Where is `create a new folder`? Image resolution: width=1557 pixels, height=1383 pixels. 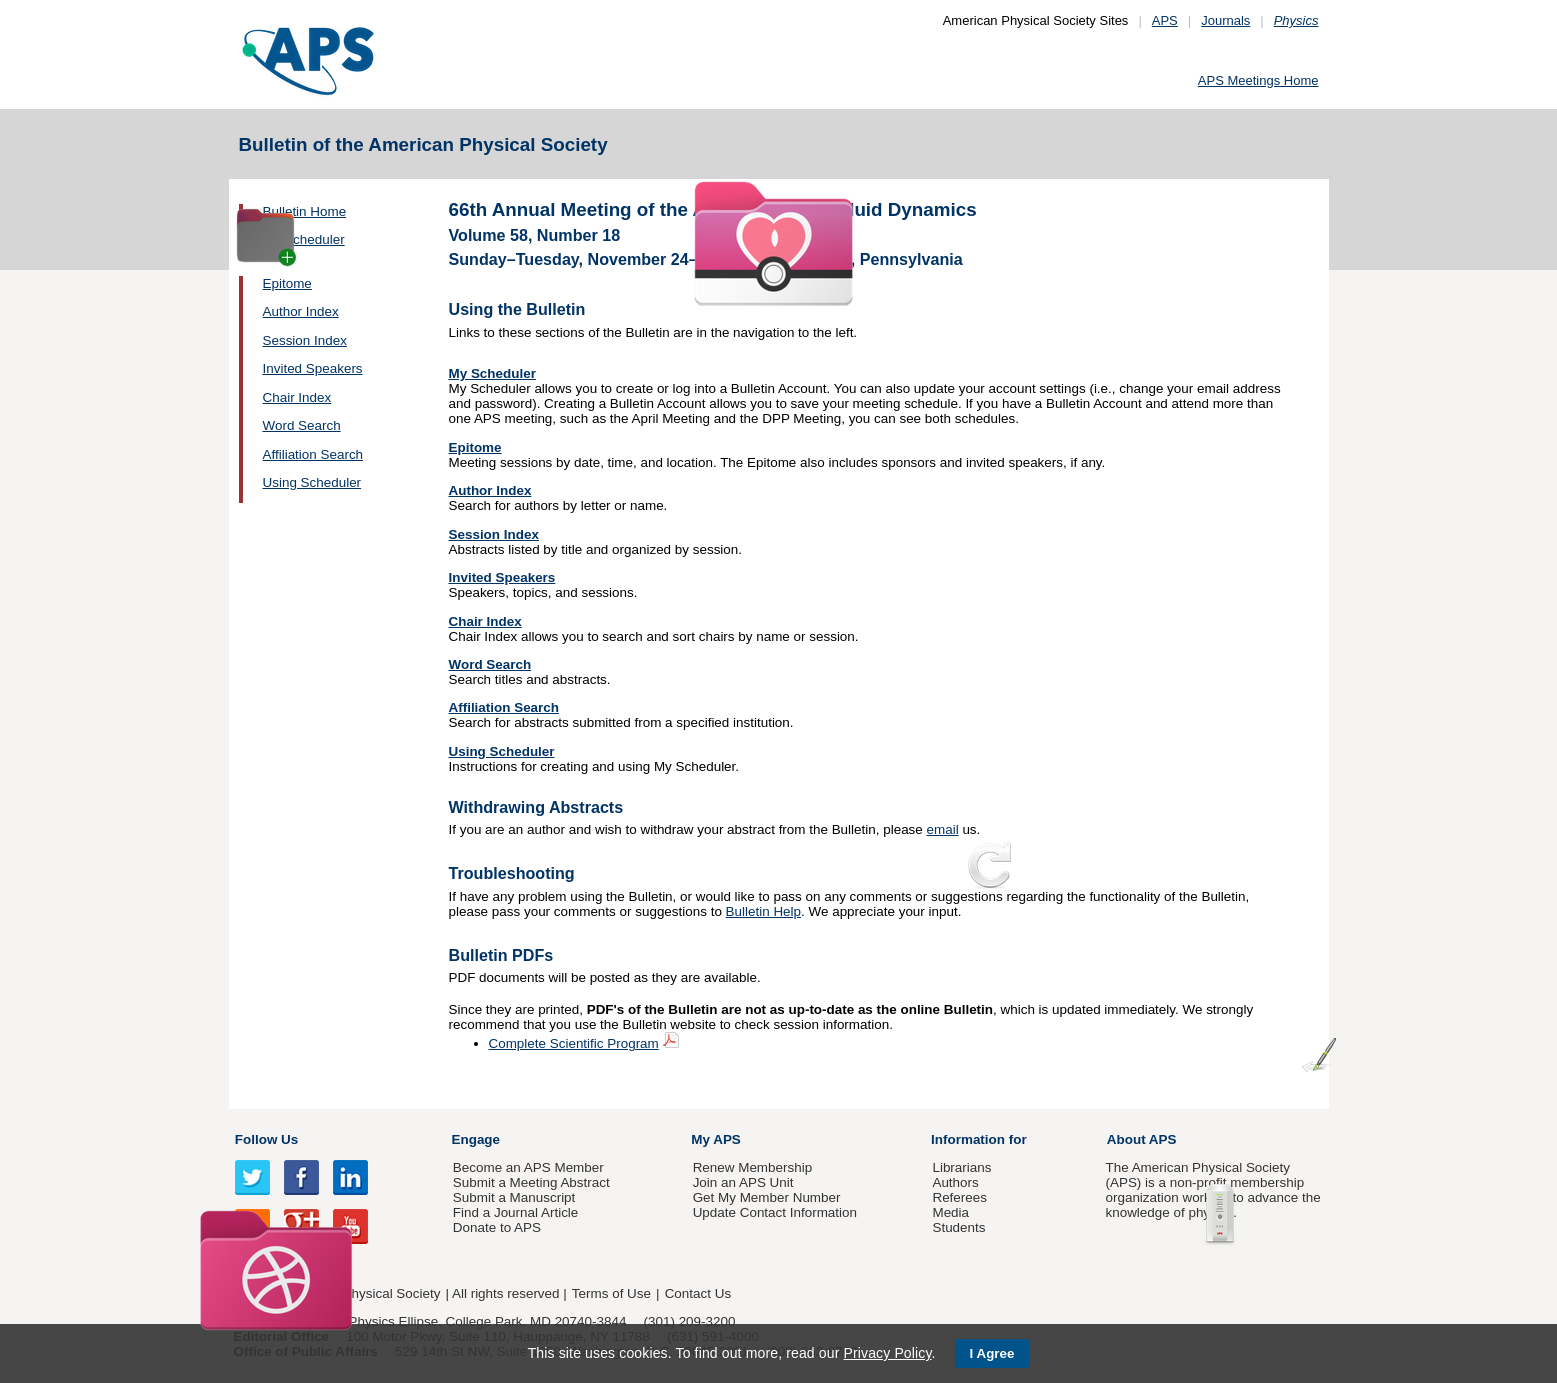
create a new folder is located at coordinates (265, 235).